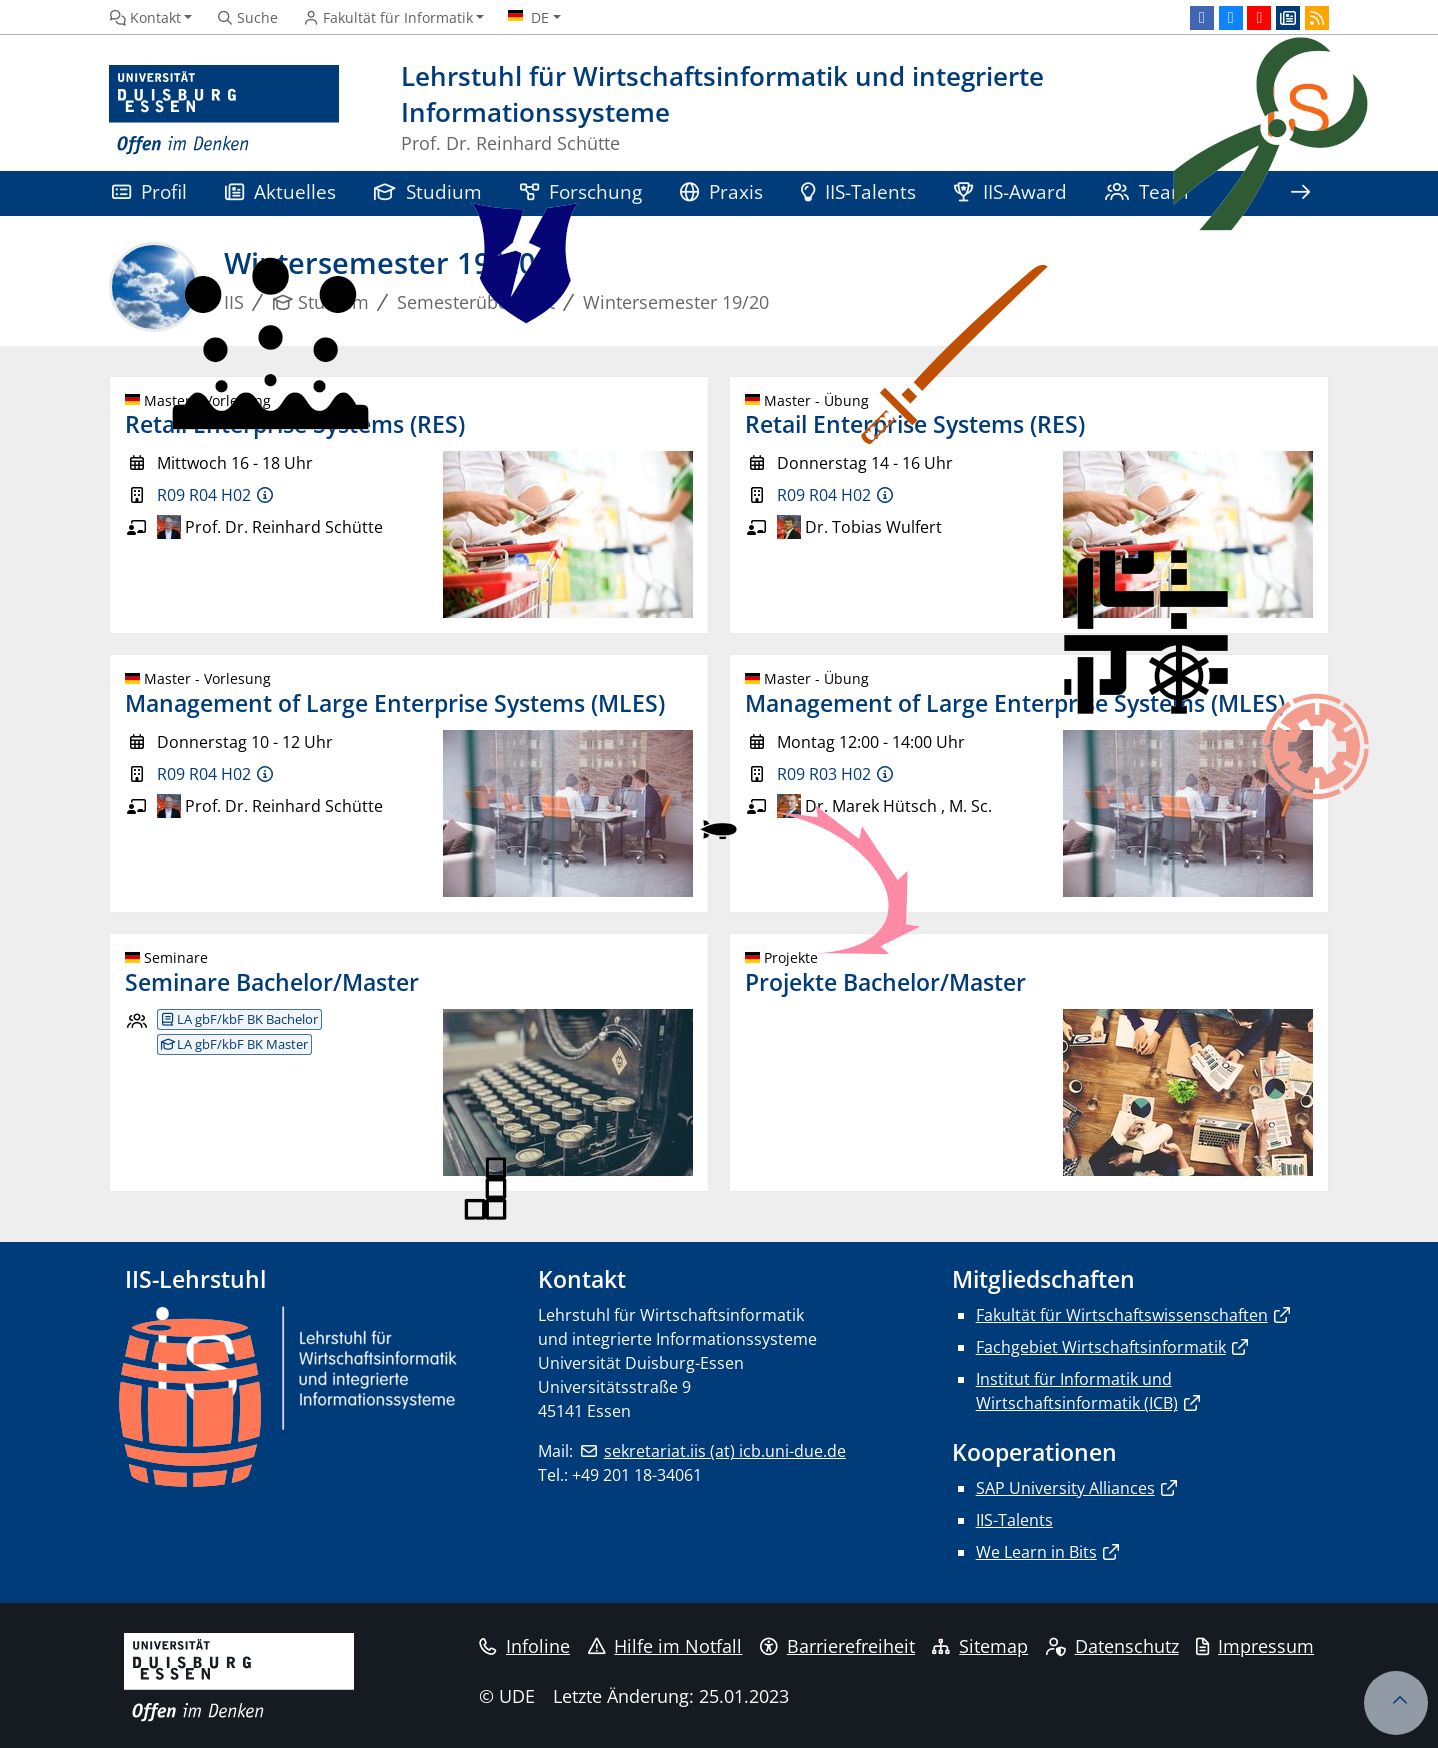 Image resolution: width=1438 pixels, height=1748 pixels. What do you see at coordinates (718, 829) in the screenshot?
I see `indicates airship or zeppelin-related content` at bounding box center [718, 829].